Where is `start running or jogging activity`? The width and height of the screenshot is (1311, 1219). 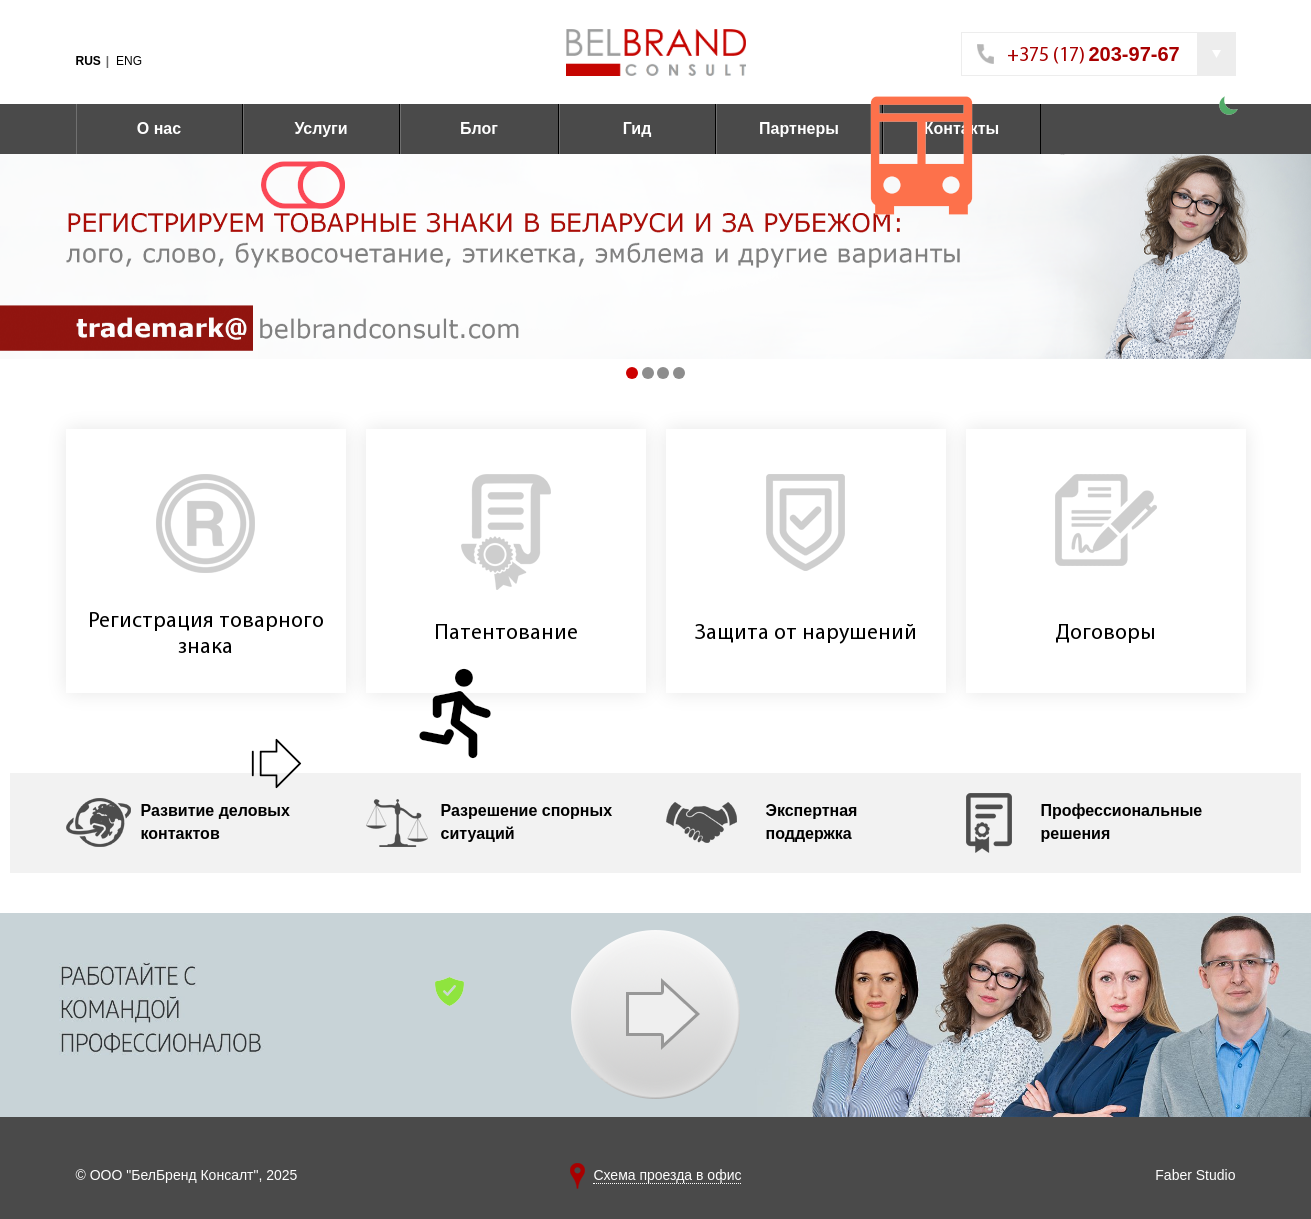
start running or jogging activity is located at coordinates (459, 713).